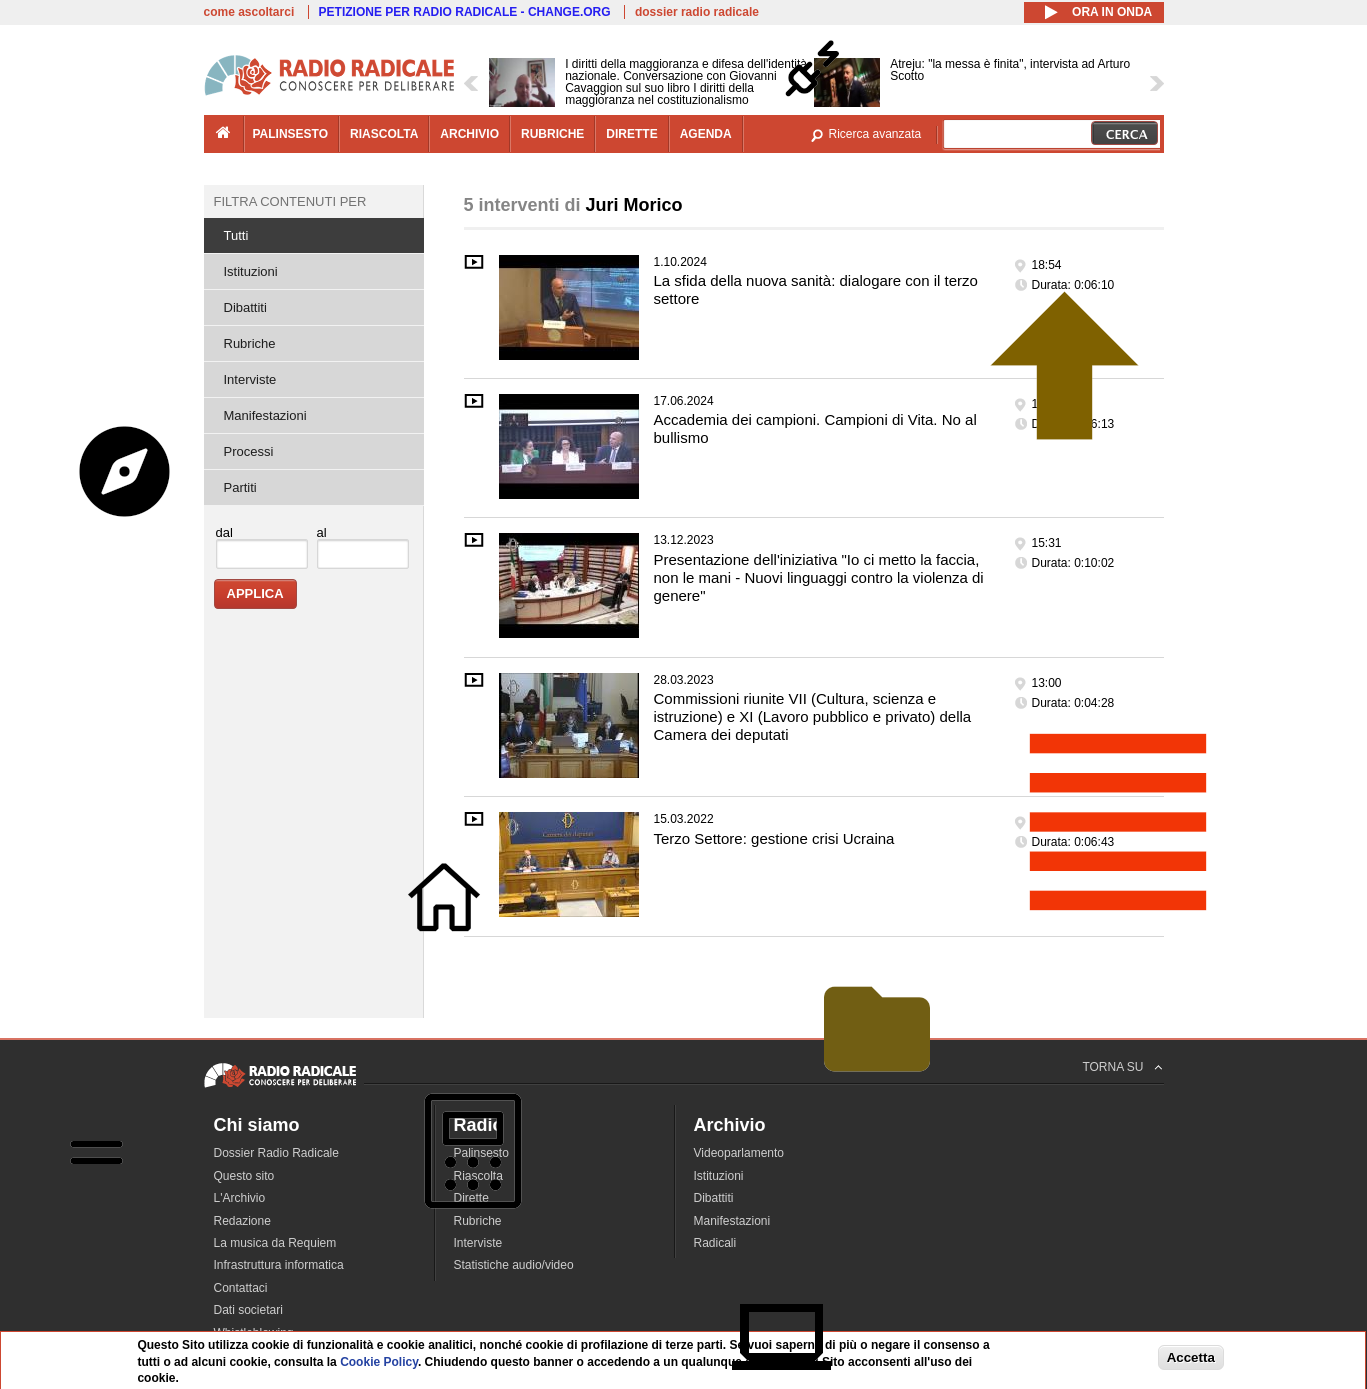 The image size is (1367, 1389). What do you see at coordinates (1118, 822) in the screenshot?
I see `justify text alignment` at bounding box center [1118, 822].